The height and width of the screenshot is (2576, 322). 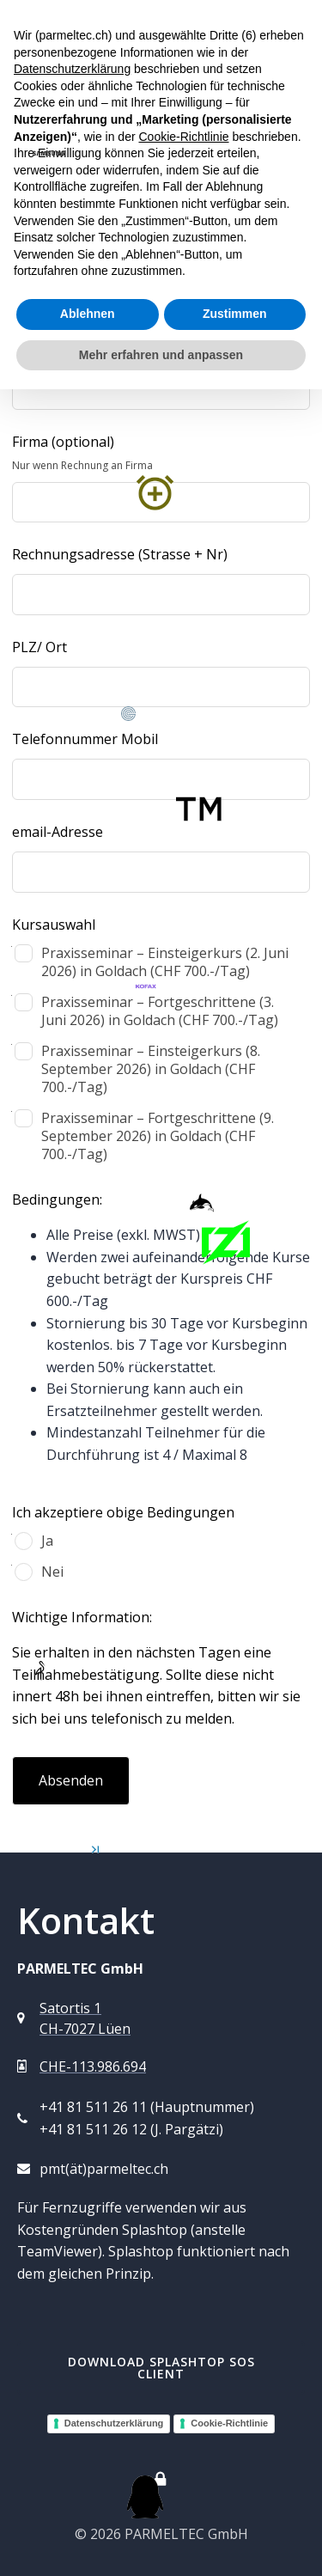 What do you see at coordinates (39, 1670) in the screenshot?
I see `minio object storage service logo` at bounding box center [39, 1670].